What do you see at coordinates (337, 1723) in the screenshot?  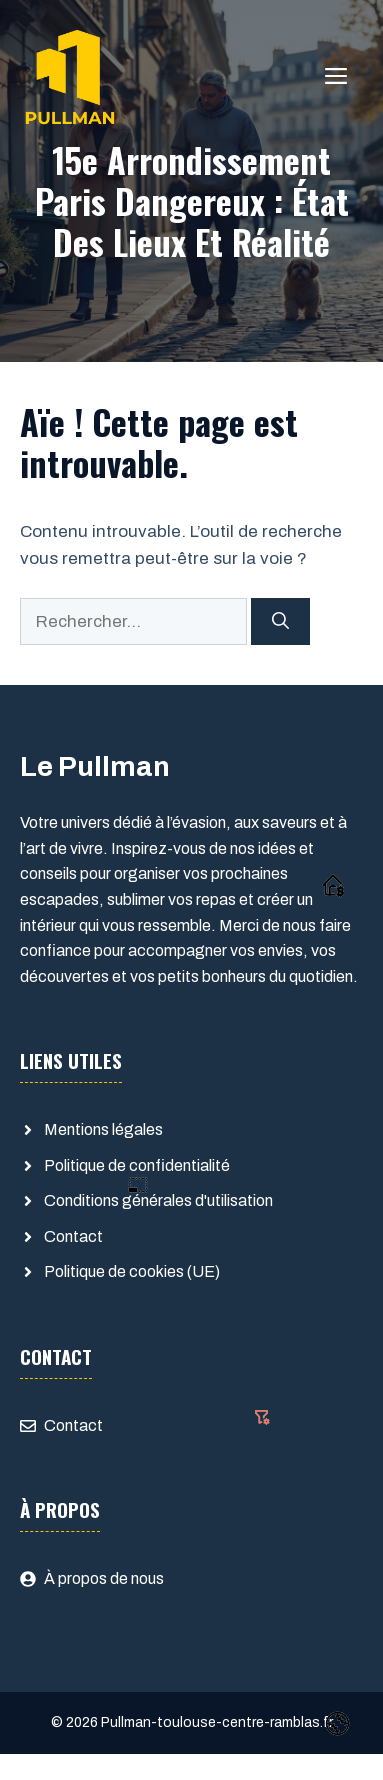 I see `view baseball scores or stats` at bounding box center [337, 1723].